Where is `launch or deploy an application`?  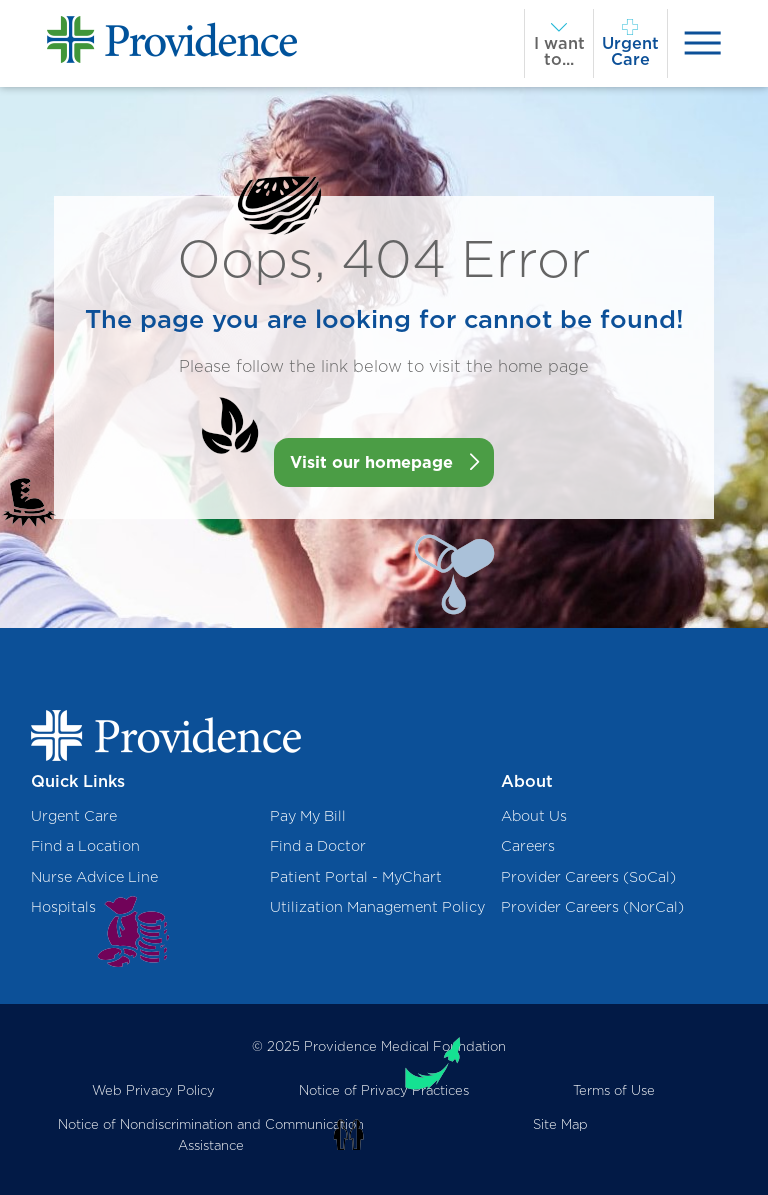
launch or deploy an application is located at coordinates (433, 1062).